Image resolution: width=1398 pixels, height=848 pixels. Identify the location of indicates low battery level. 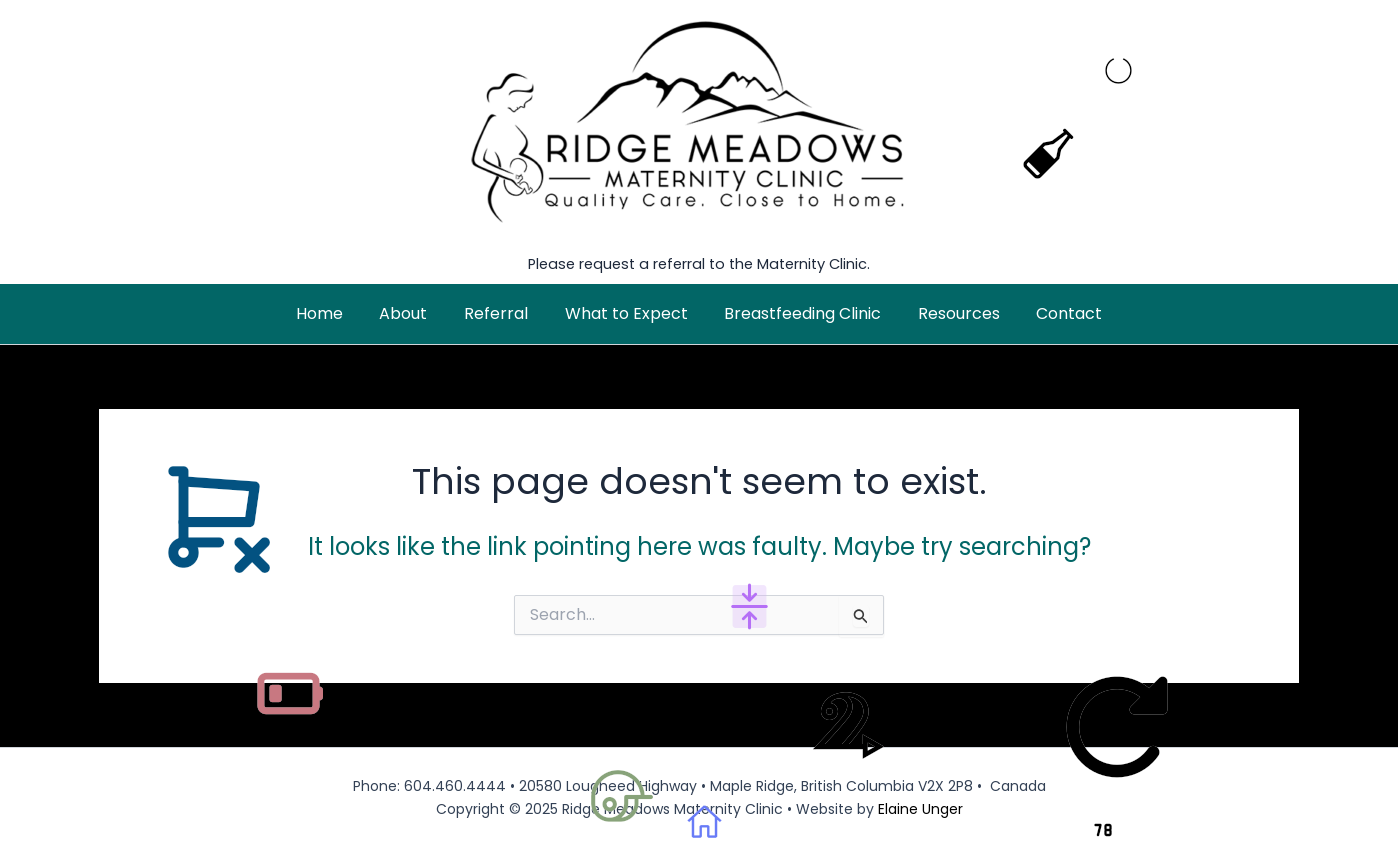
(288, 693).